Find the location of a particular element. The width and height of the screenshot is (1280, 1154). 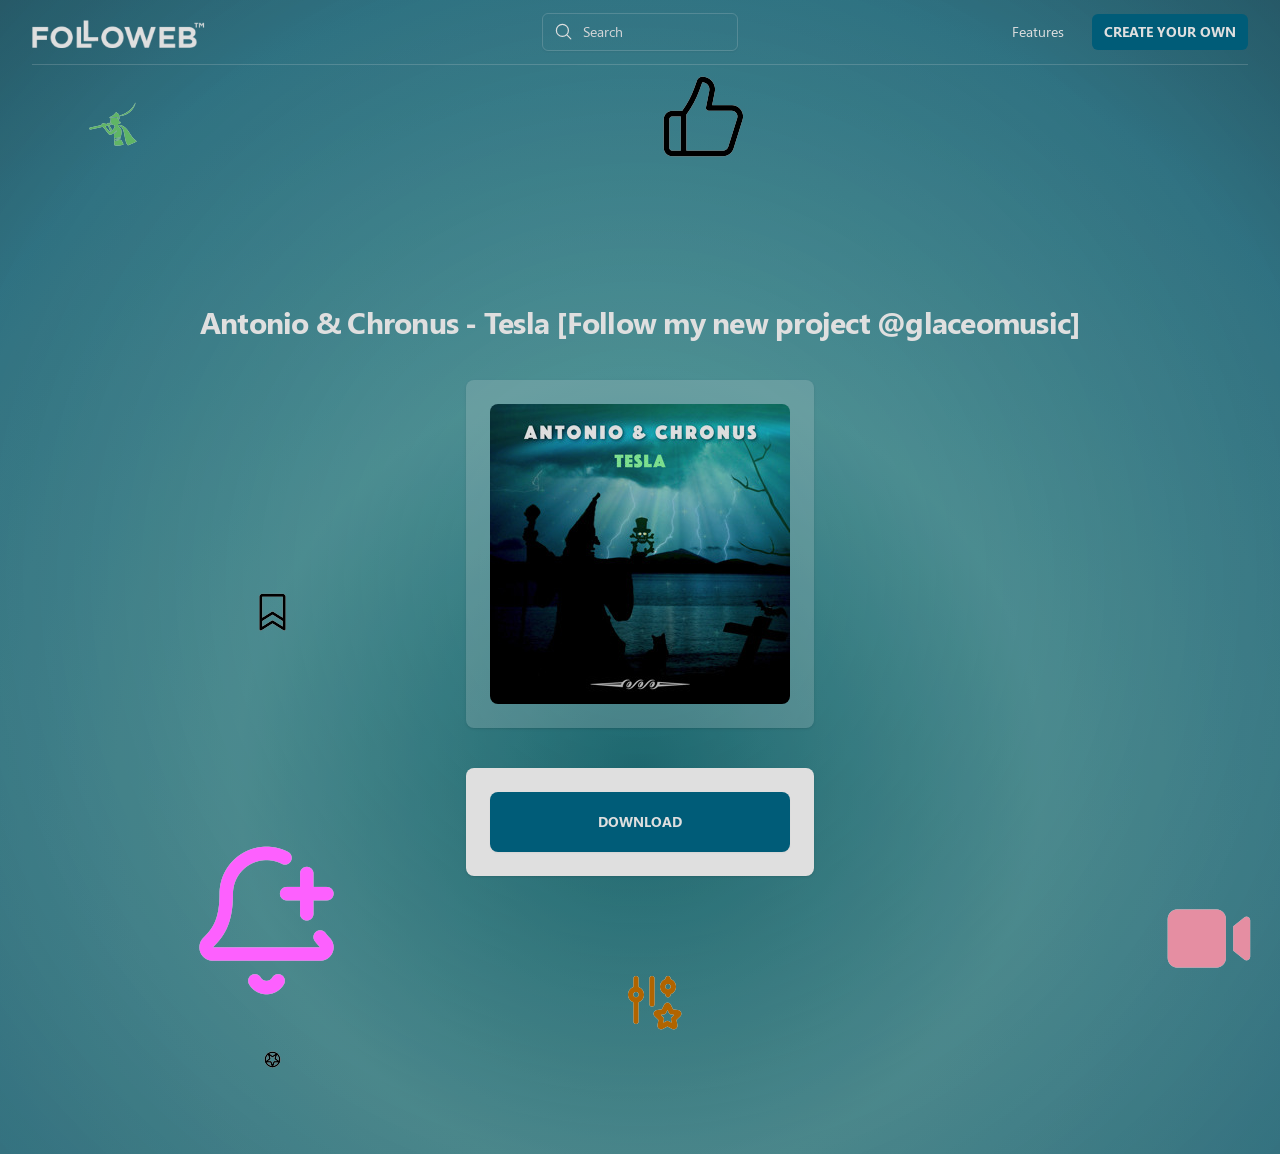

add a new notification or alert is located at coordinates (266, 920).